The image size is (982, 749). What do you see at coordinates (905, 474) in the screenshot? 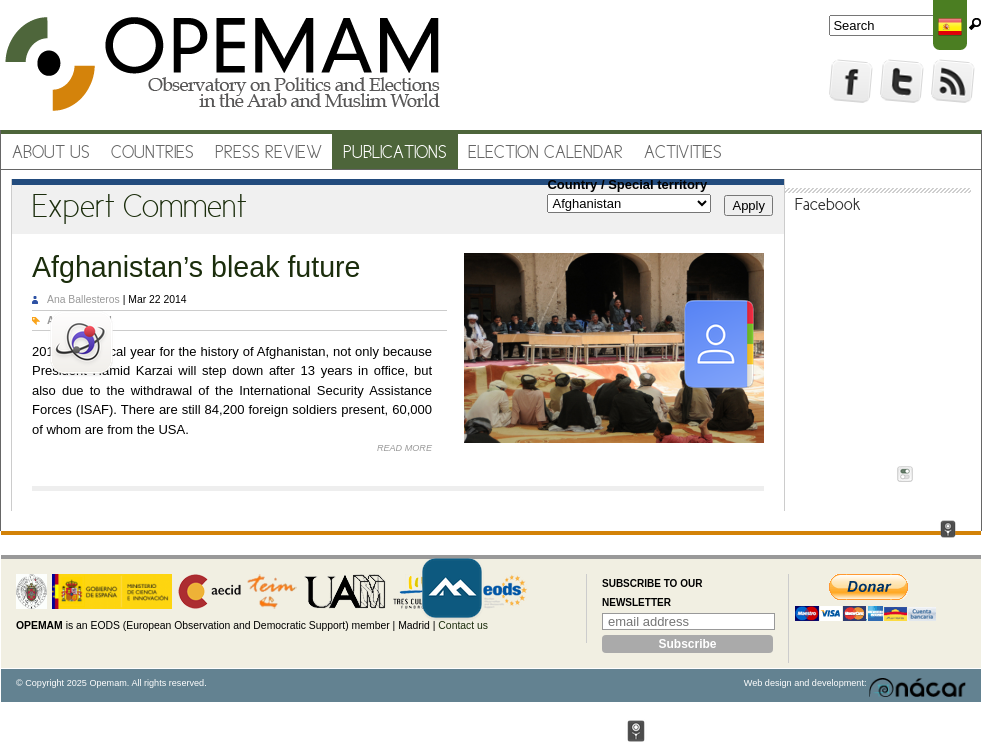
I see `open gnome tweaks to customize desktop settings` at bounding box center [905, 474].